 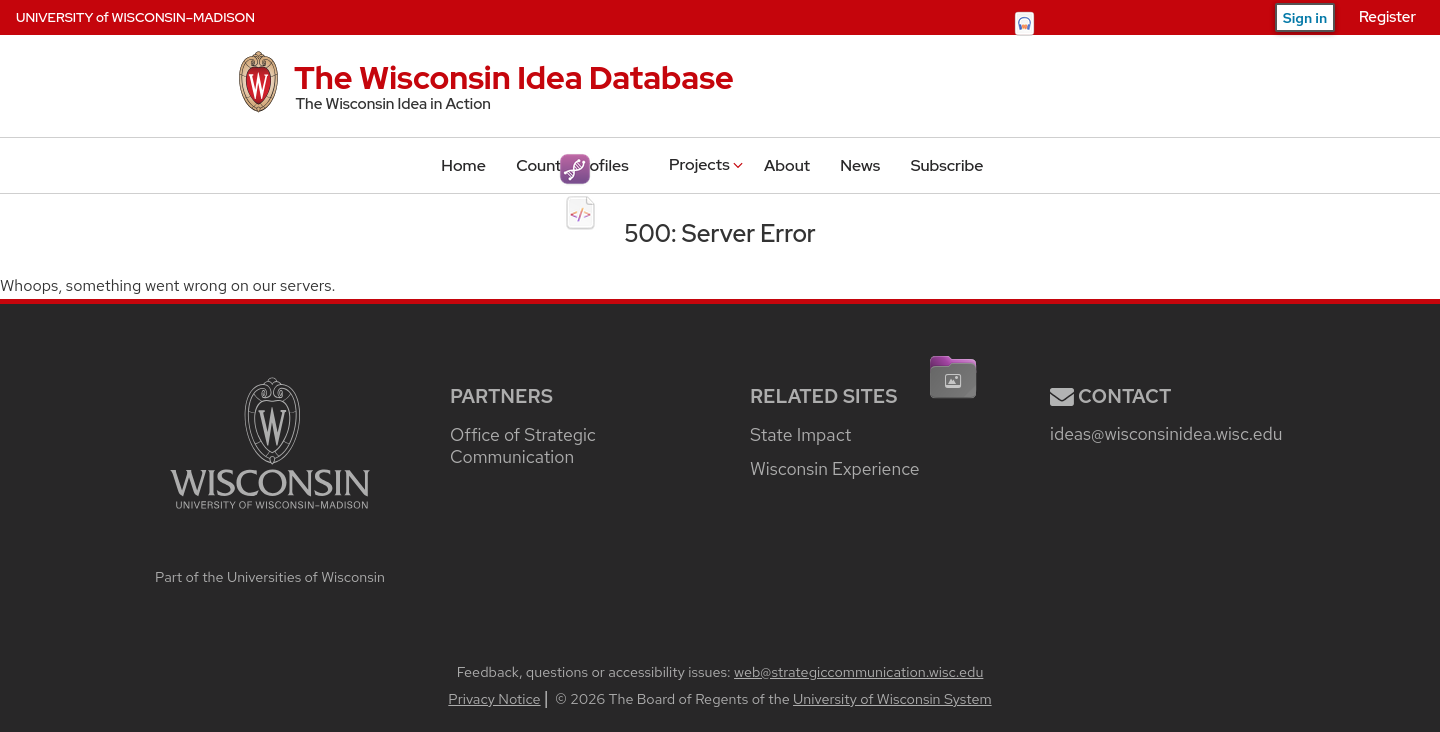 What do you see at coordinates (575, 169) in the screenshot?
I see `open science and education applications` at bounding box center [575, 169].